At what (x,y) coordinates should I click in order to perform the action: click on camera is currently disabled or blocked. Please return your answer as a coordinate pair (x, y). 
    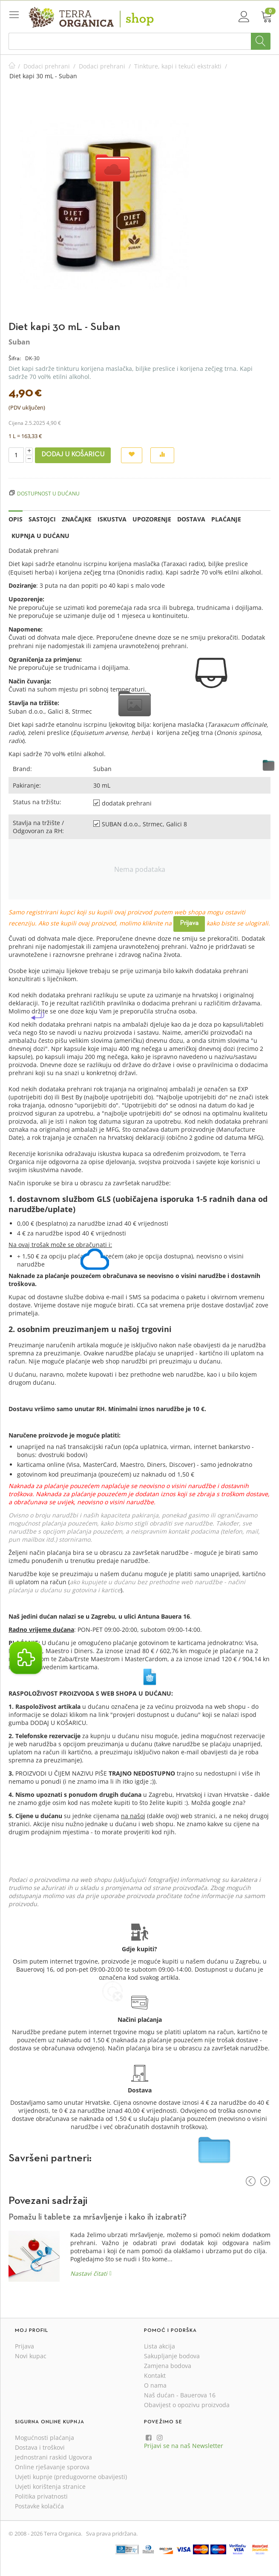
    Looking at the image, I should click on (112, 1991).